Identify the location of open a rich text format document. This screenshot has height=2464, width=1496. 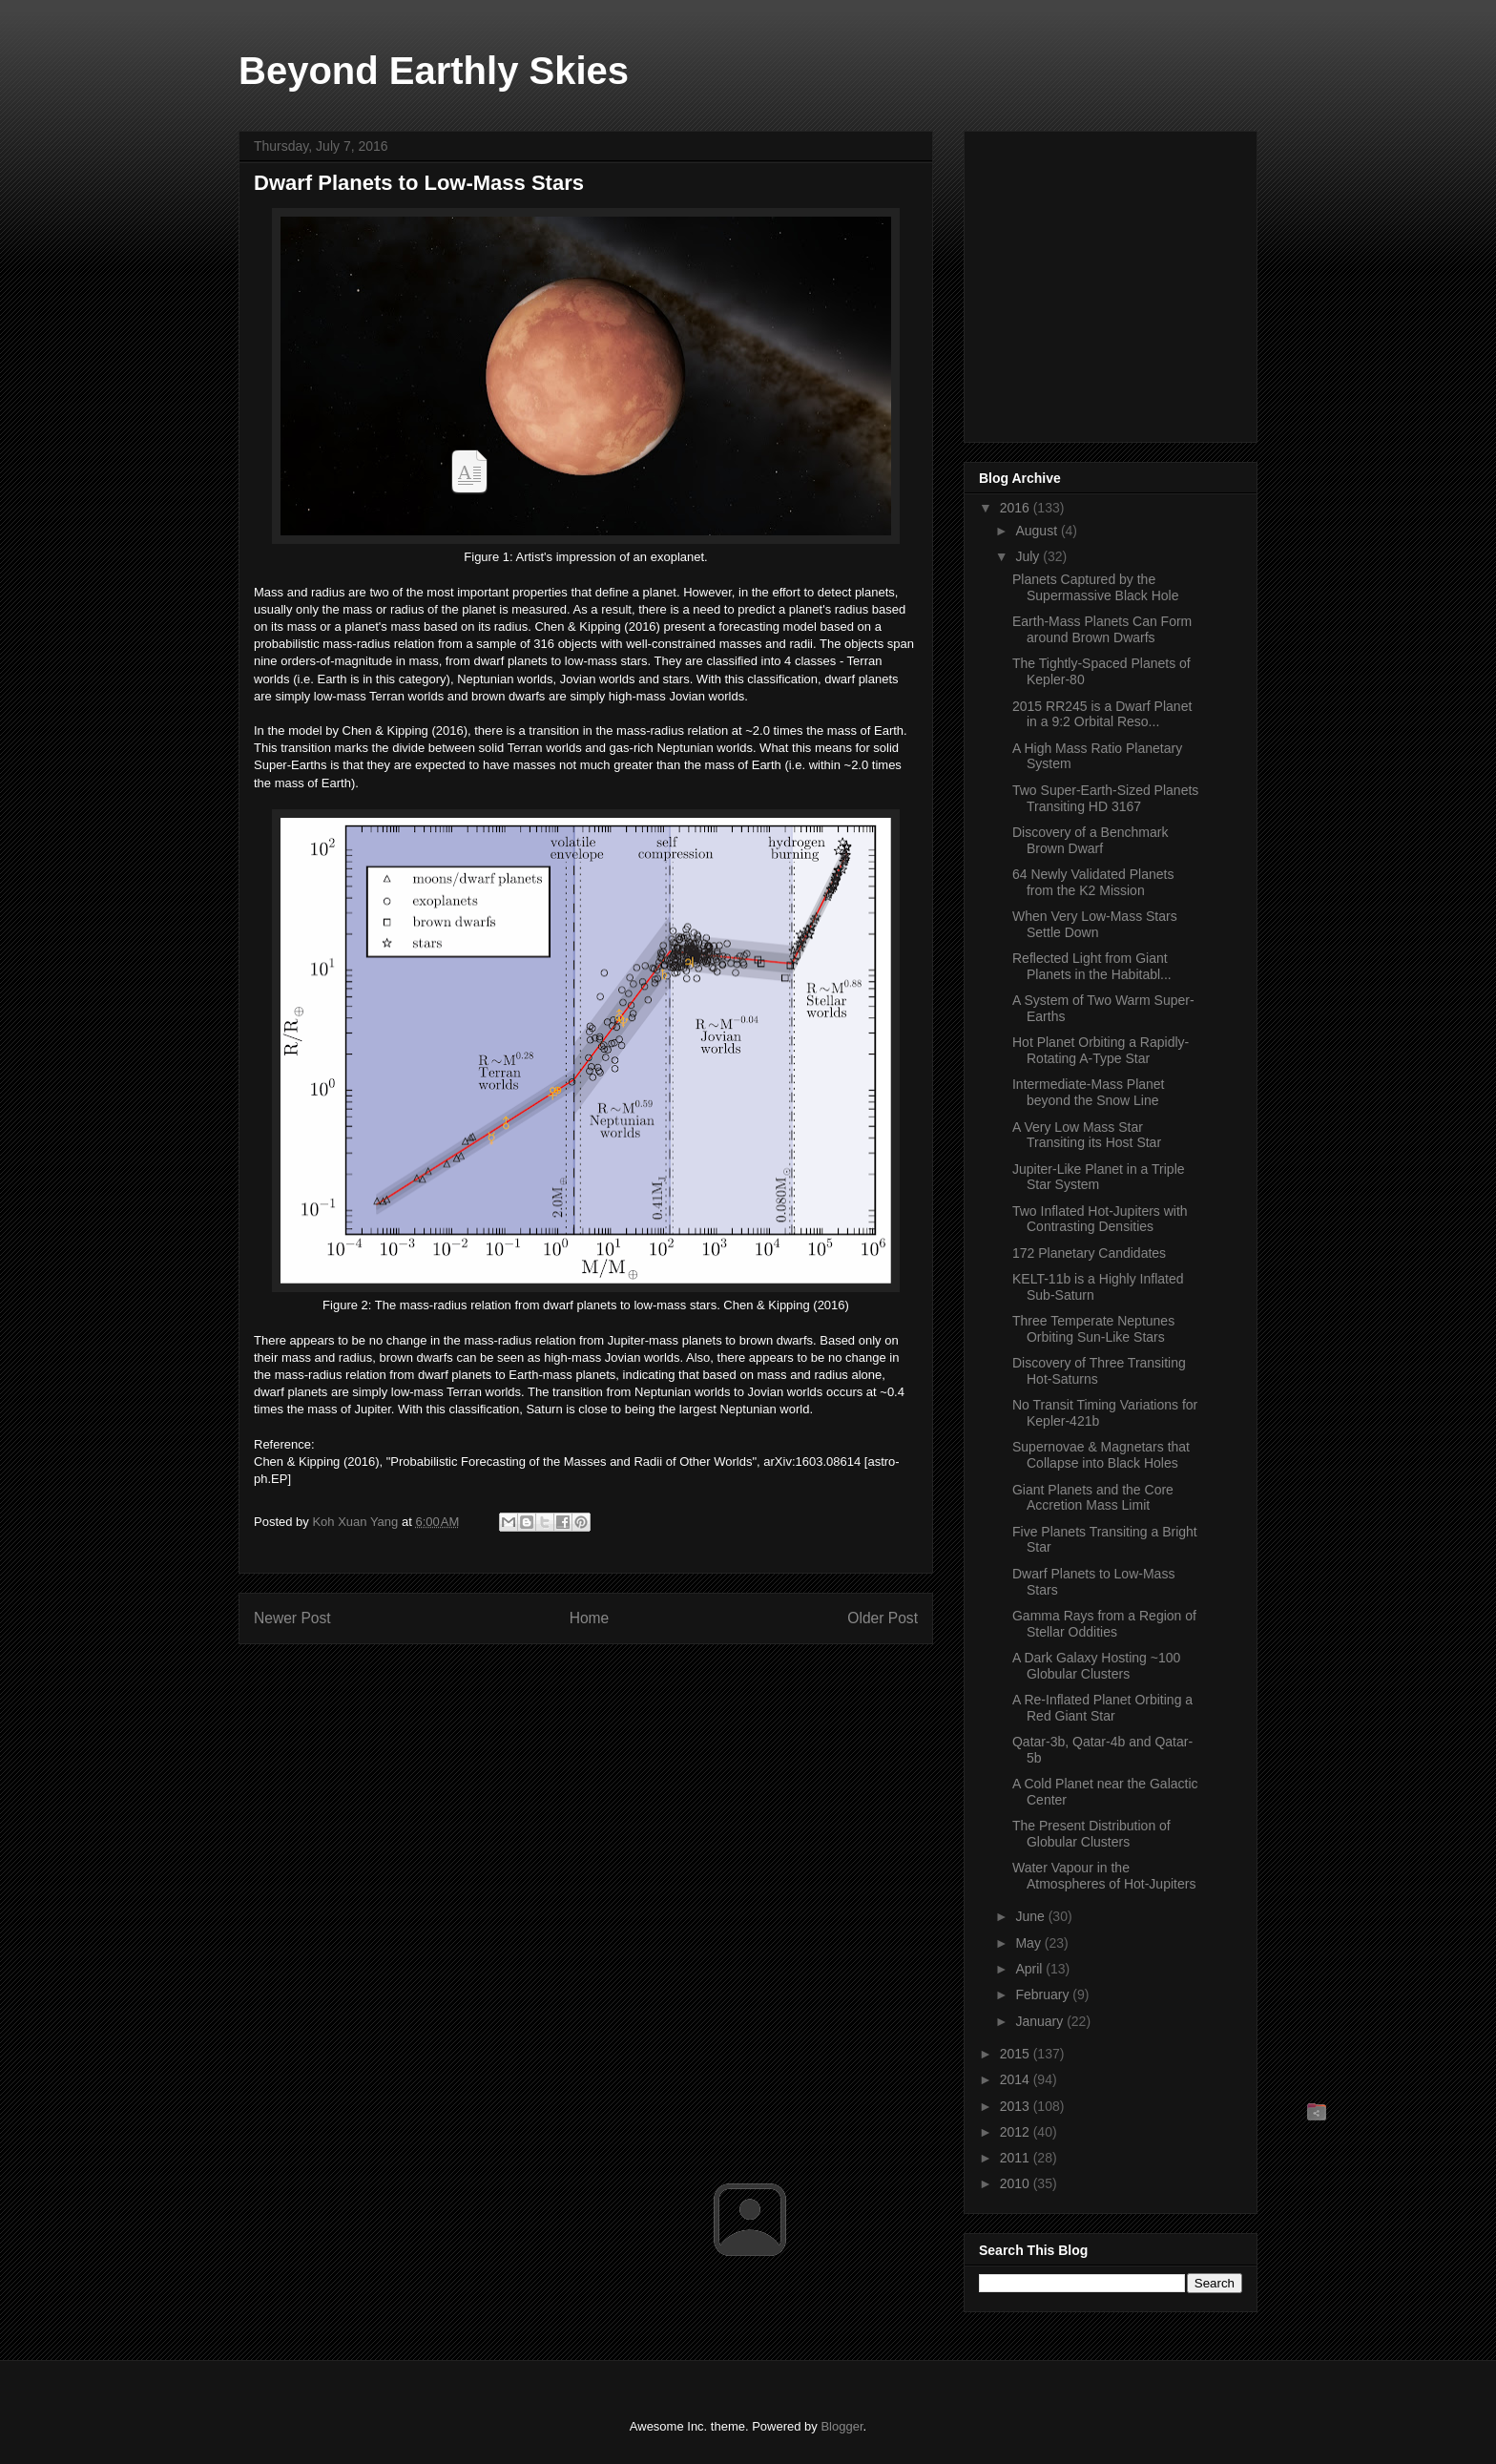
(469, 471).